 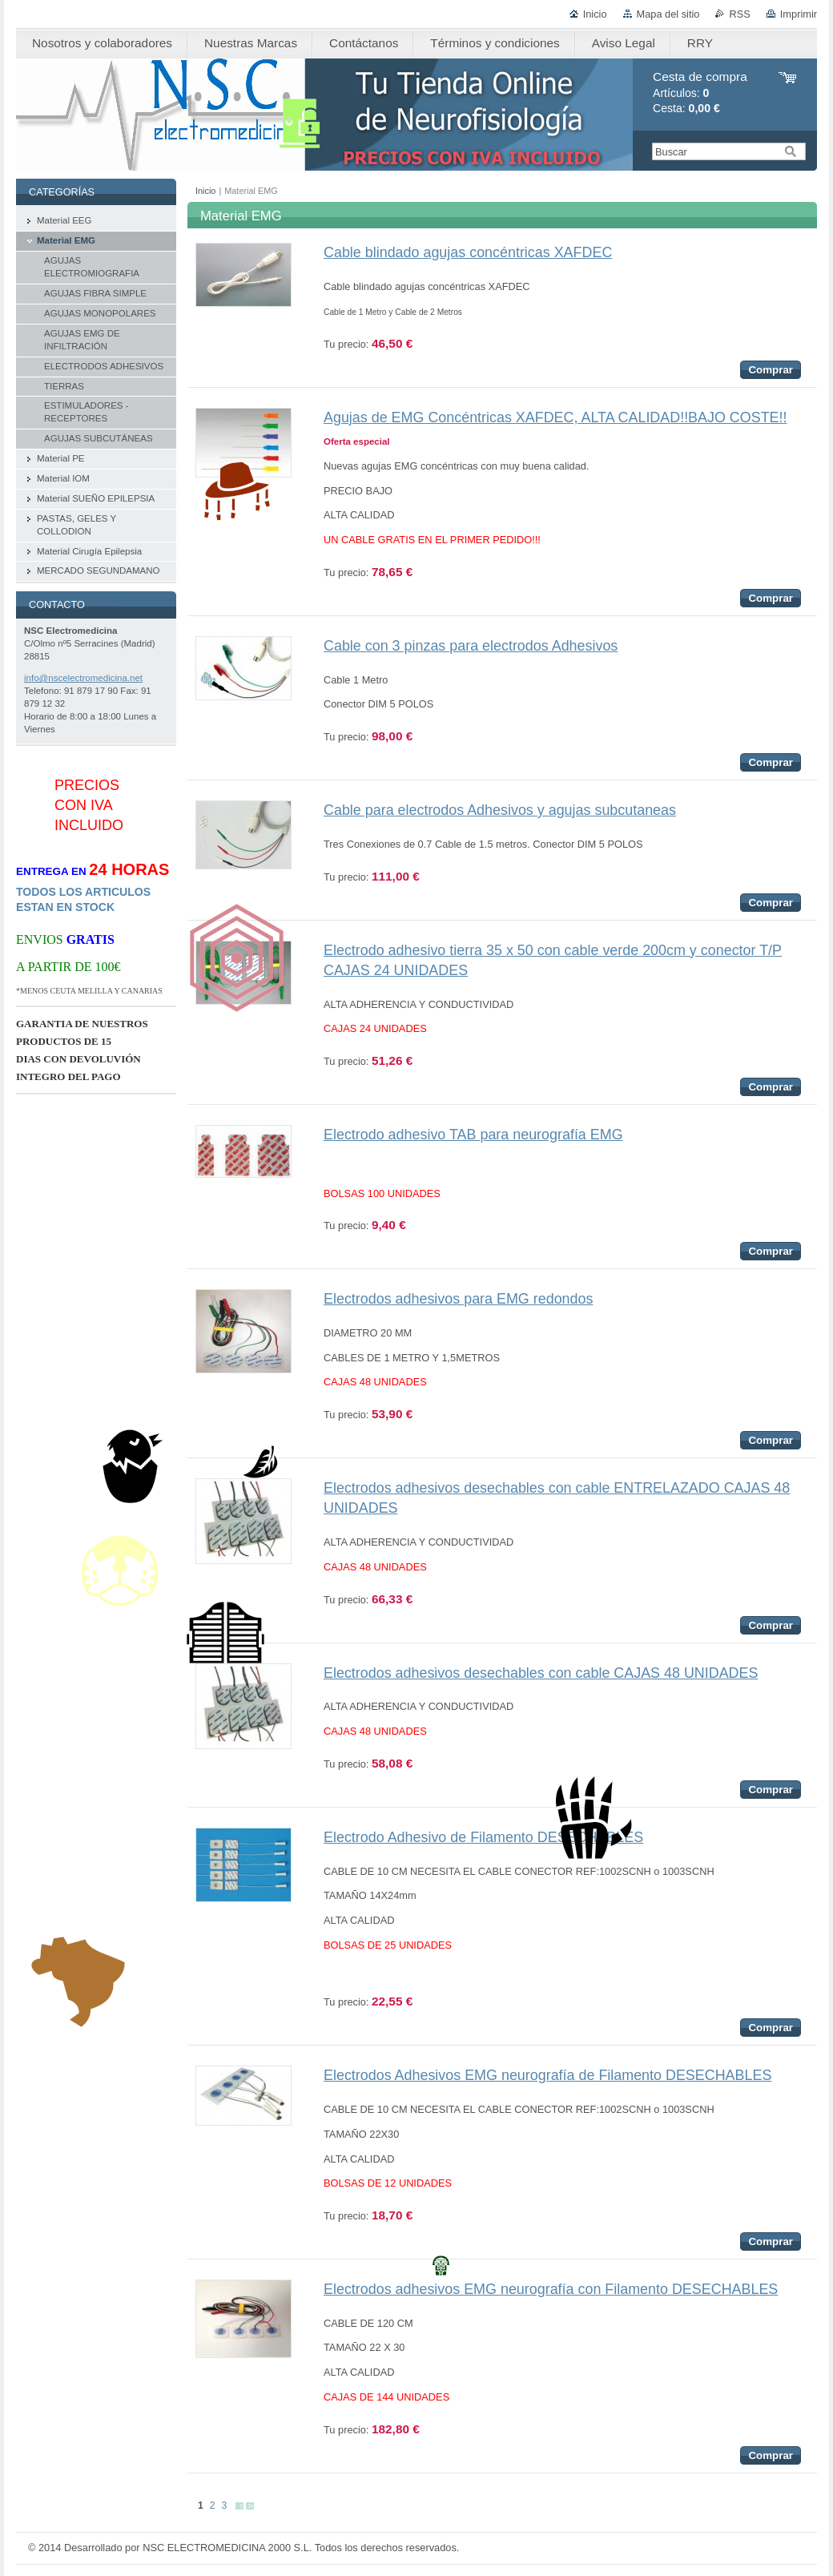 I want to click on indicates autumn or seasonal theme, so click(x=260, y=1462).